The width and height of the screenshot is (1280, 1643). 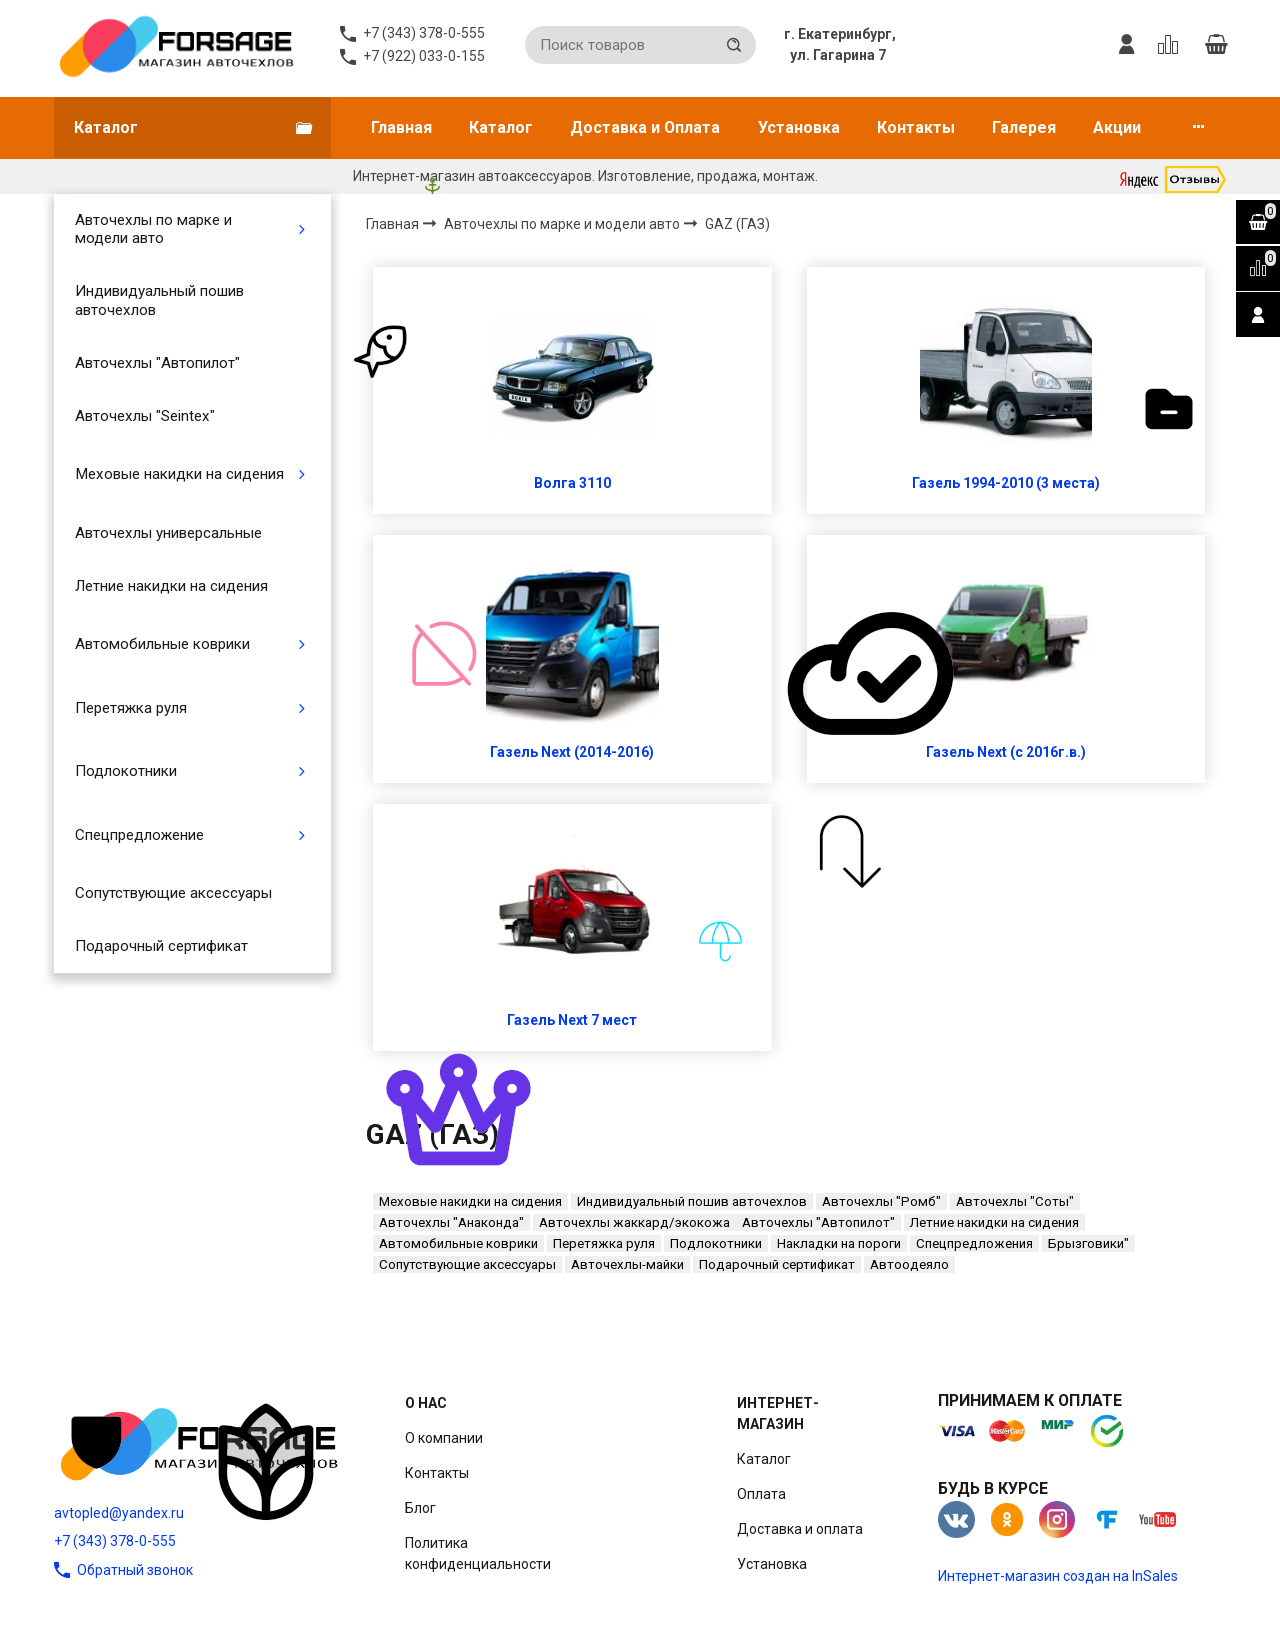 What do you see at coordinates (266, 1464) in the screenshot?
I see `indicates grain or wheat-based ingredients` at bounding box center [266, 1464].